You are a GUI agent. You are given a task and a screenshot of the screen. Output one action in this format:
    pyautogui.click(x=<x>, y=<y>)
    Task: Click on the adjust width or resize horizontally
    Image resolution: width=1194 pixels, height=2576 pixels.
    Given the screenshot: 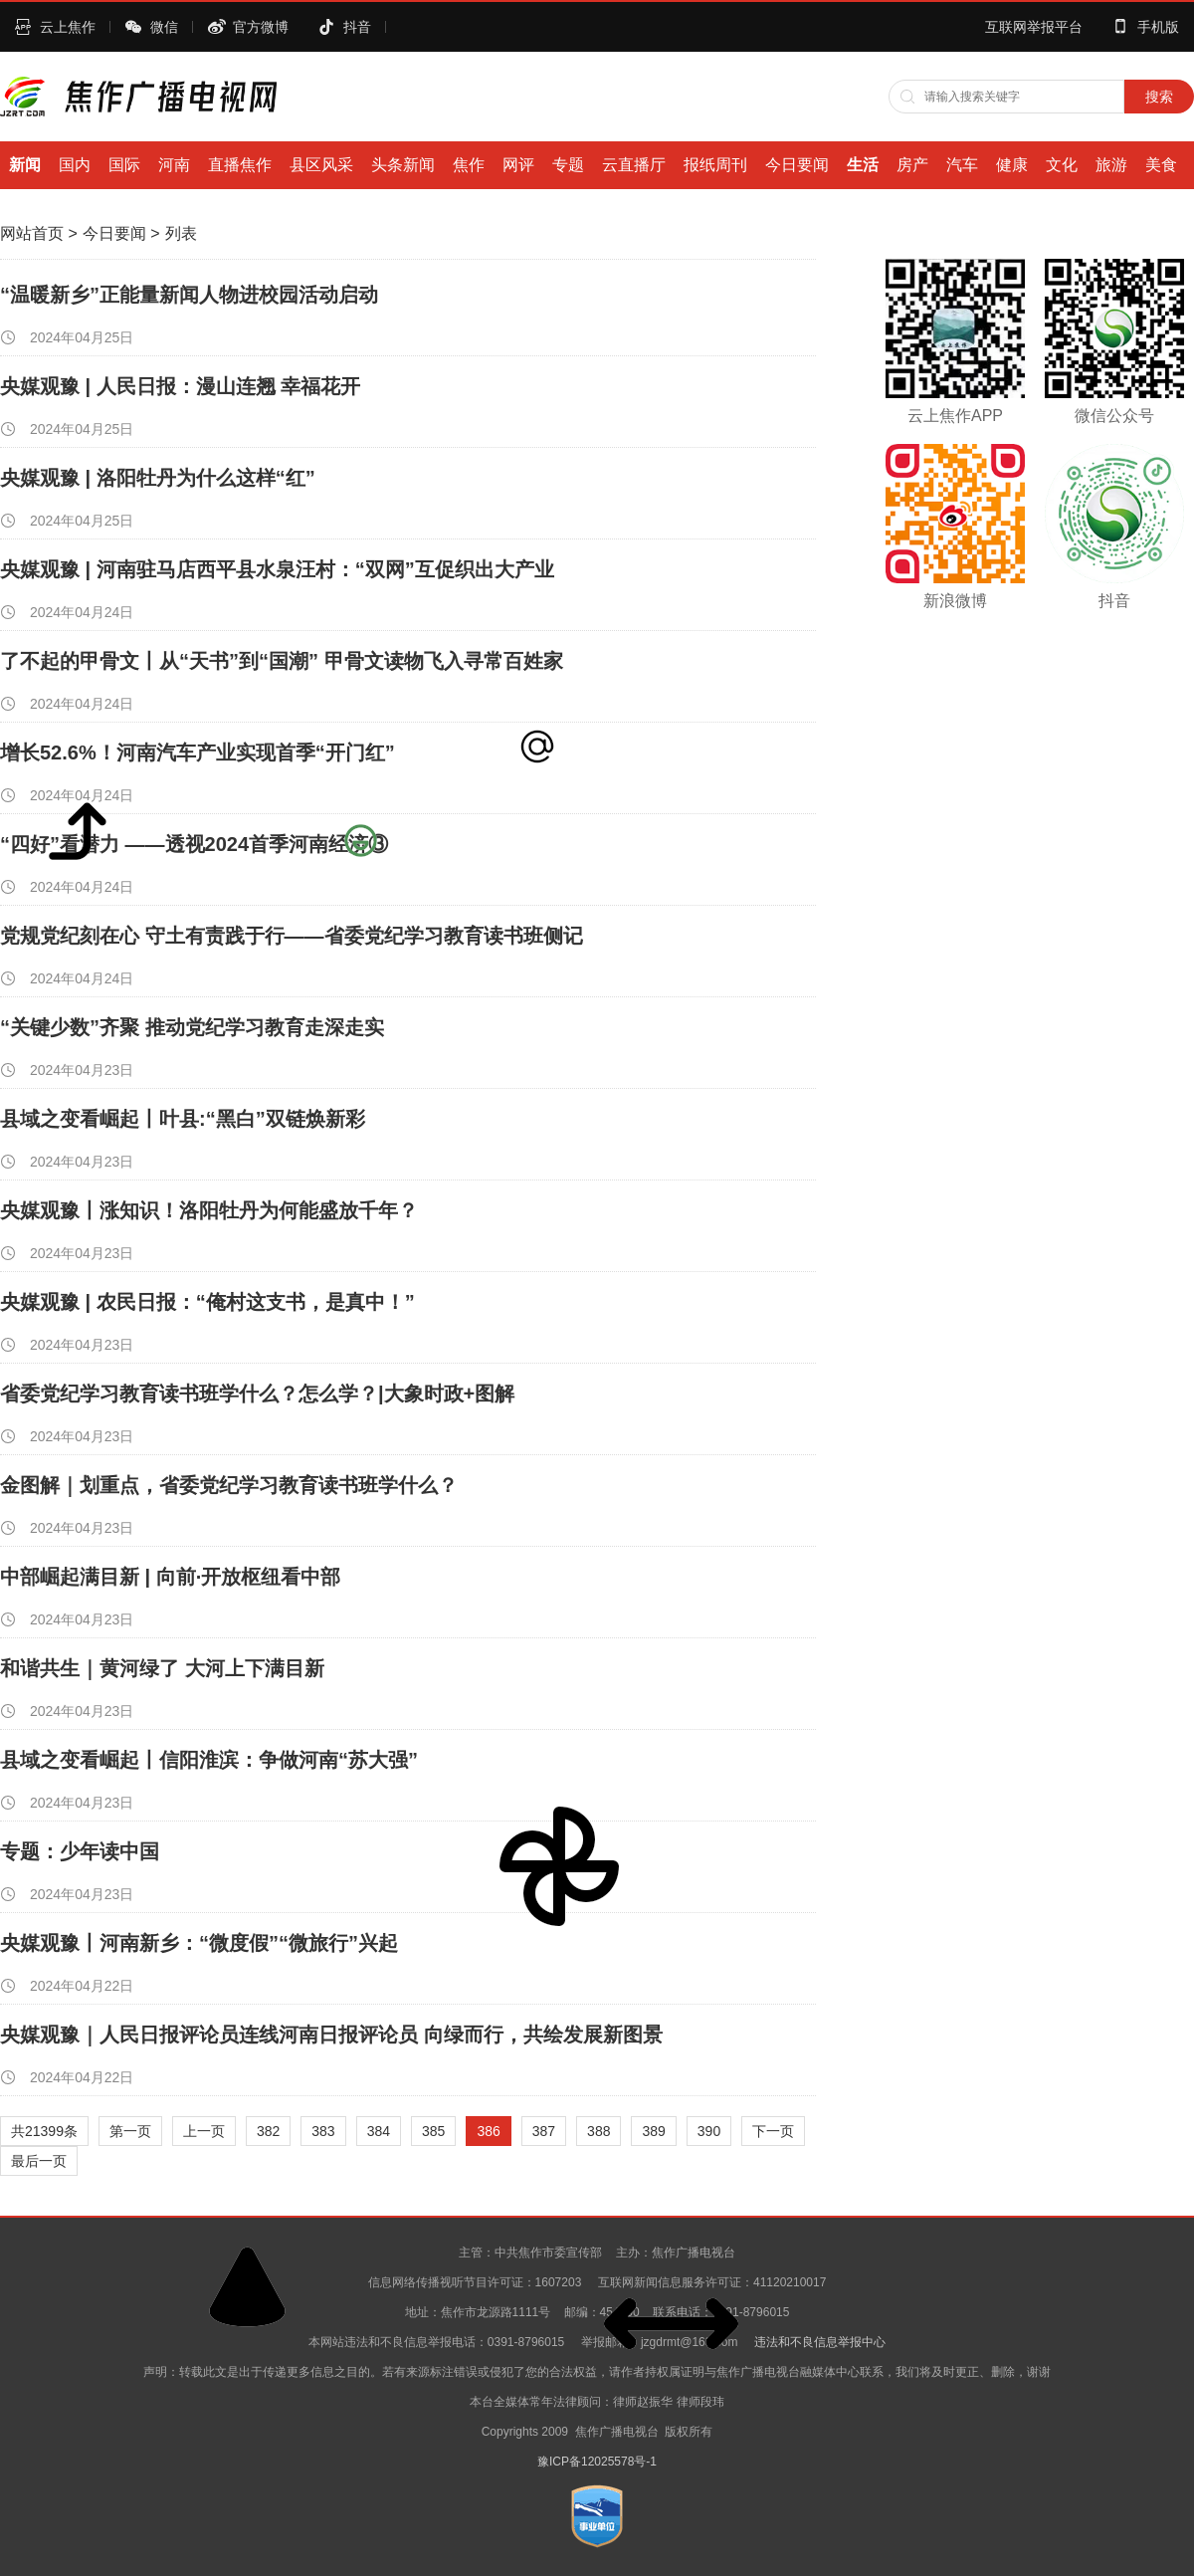 What is the action you would take?
    pyautogui.click(x=671, y=2323)
    